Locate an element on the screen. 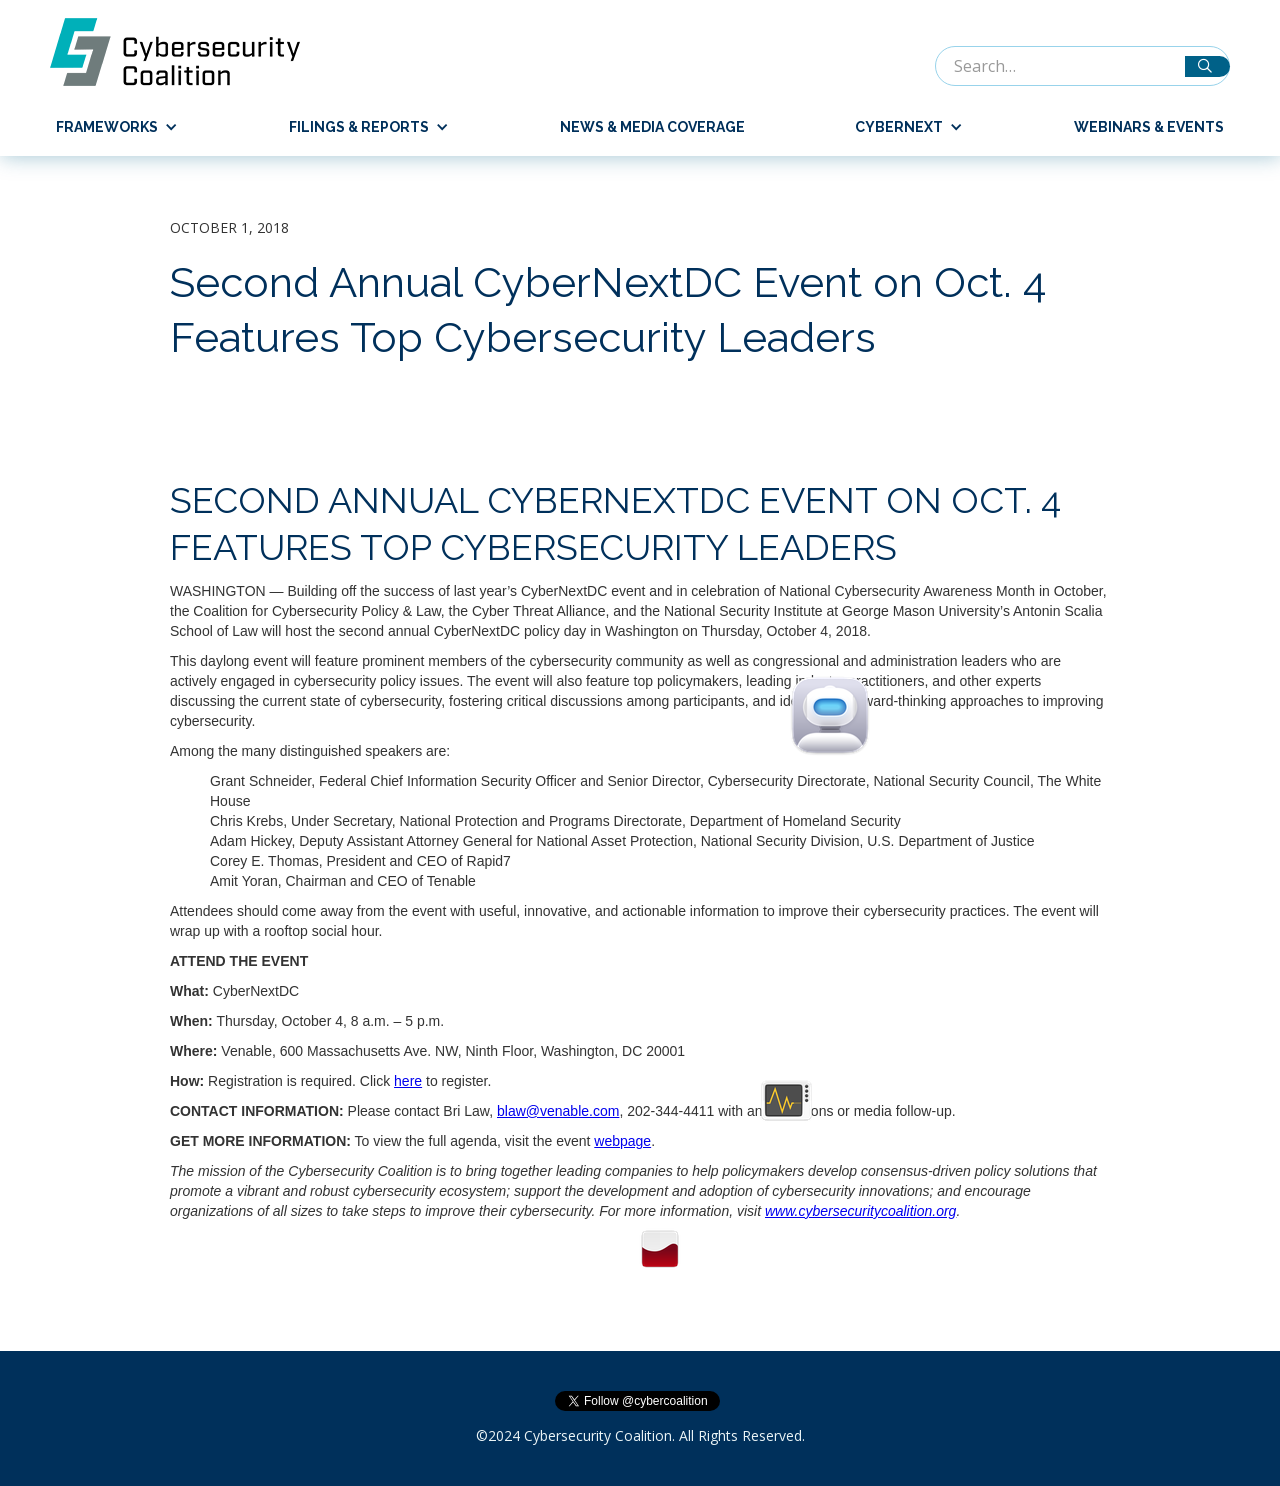 This screenshot has height=1486, width=1280. open system monitor to view CPU, memory, and process activity is located at coordinates (786, 1100).